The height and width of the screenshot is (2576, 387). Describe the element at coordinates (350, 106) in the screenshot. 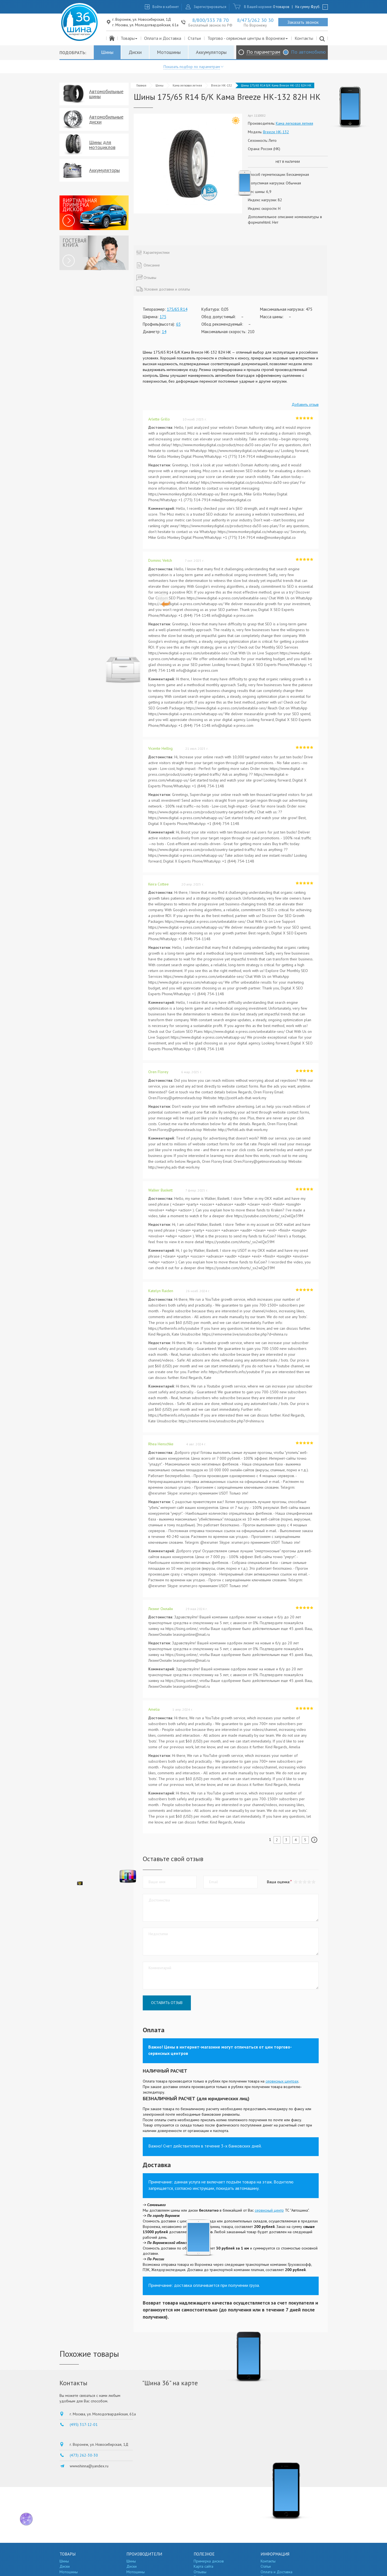

I see `connect or sync an iPhone device` at that location.